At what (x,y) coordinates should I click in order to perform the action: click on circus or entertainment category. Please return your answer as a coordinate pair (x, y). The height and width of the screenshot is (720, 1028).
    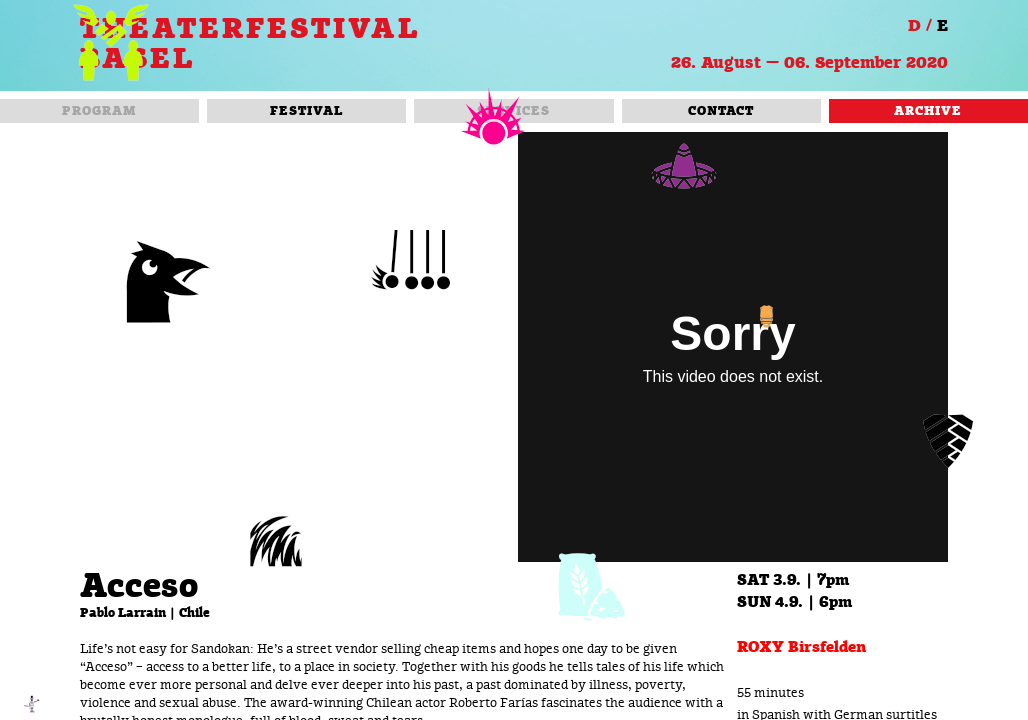
    Looking at the image, I should click on (32, 704).